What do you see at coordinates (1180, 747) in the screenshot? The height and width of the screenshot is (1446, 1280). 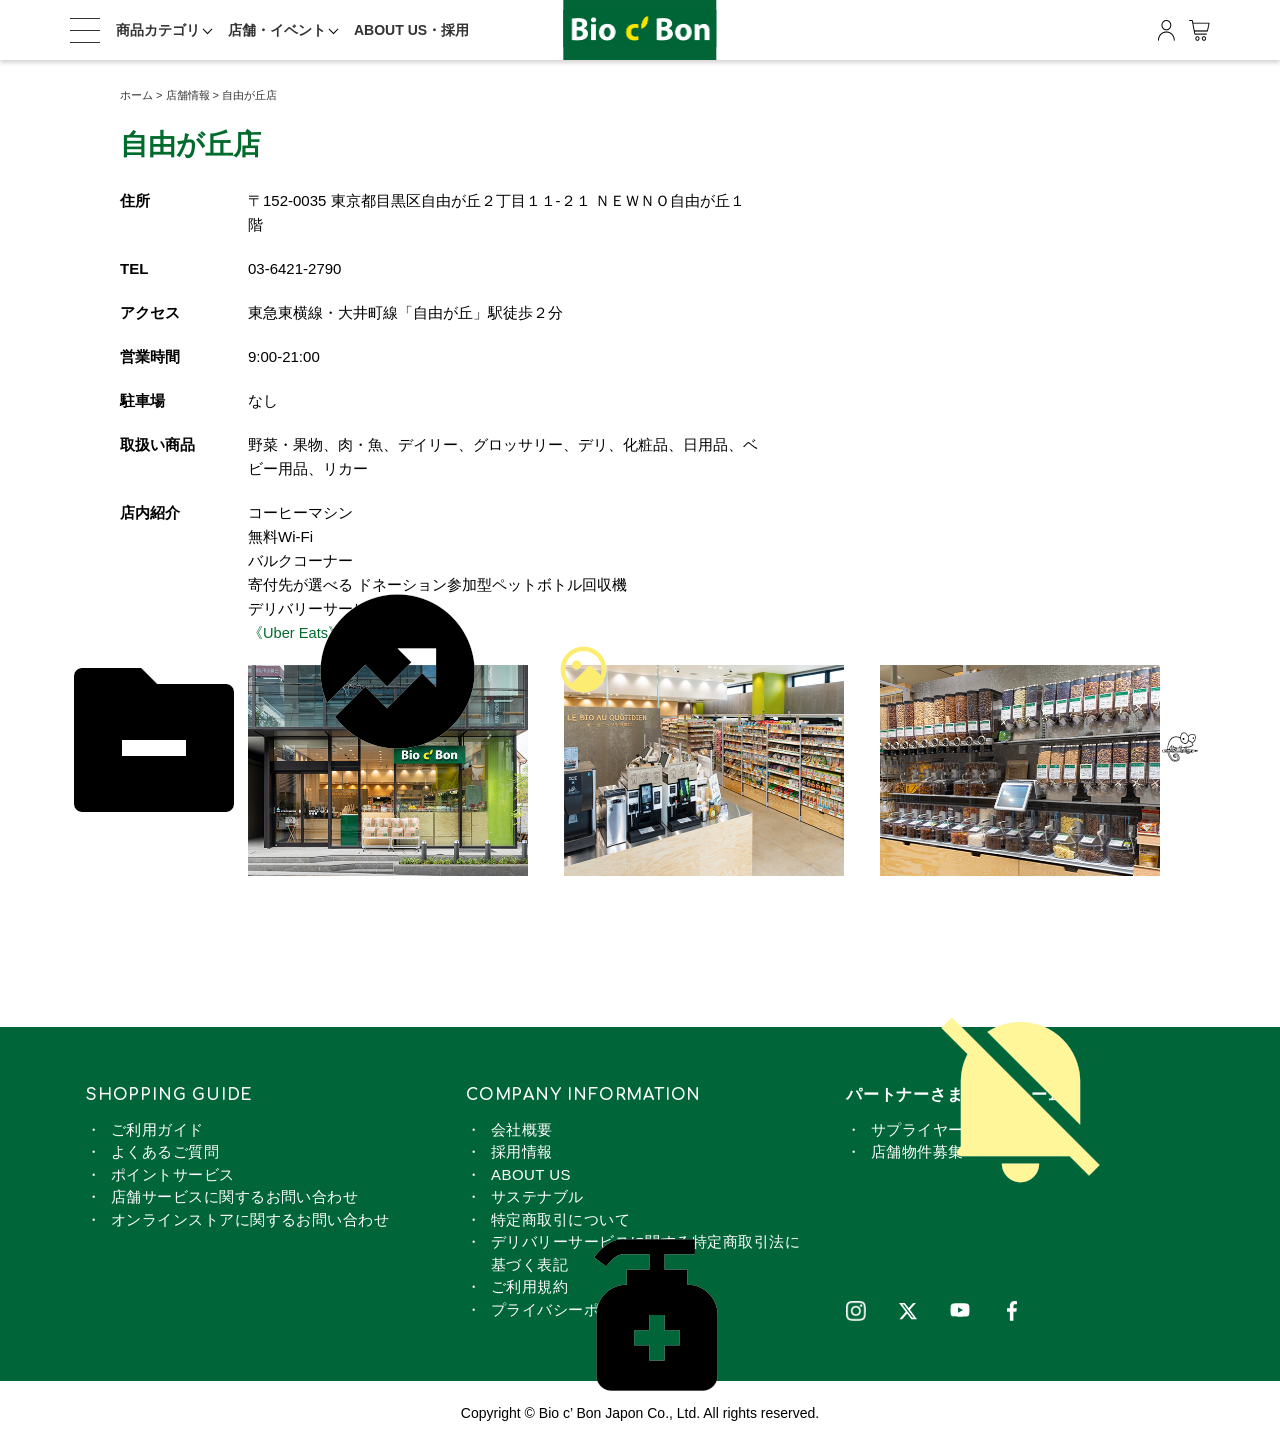 I see `open notepad++ text editor` at bounding box center [1180, 747].